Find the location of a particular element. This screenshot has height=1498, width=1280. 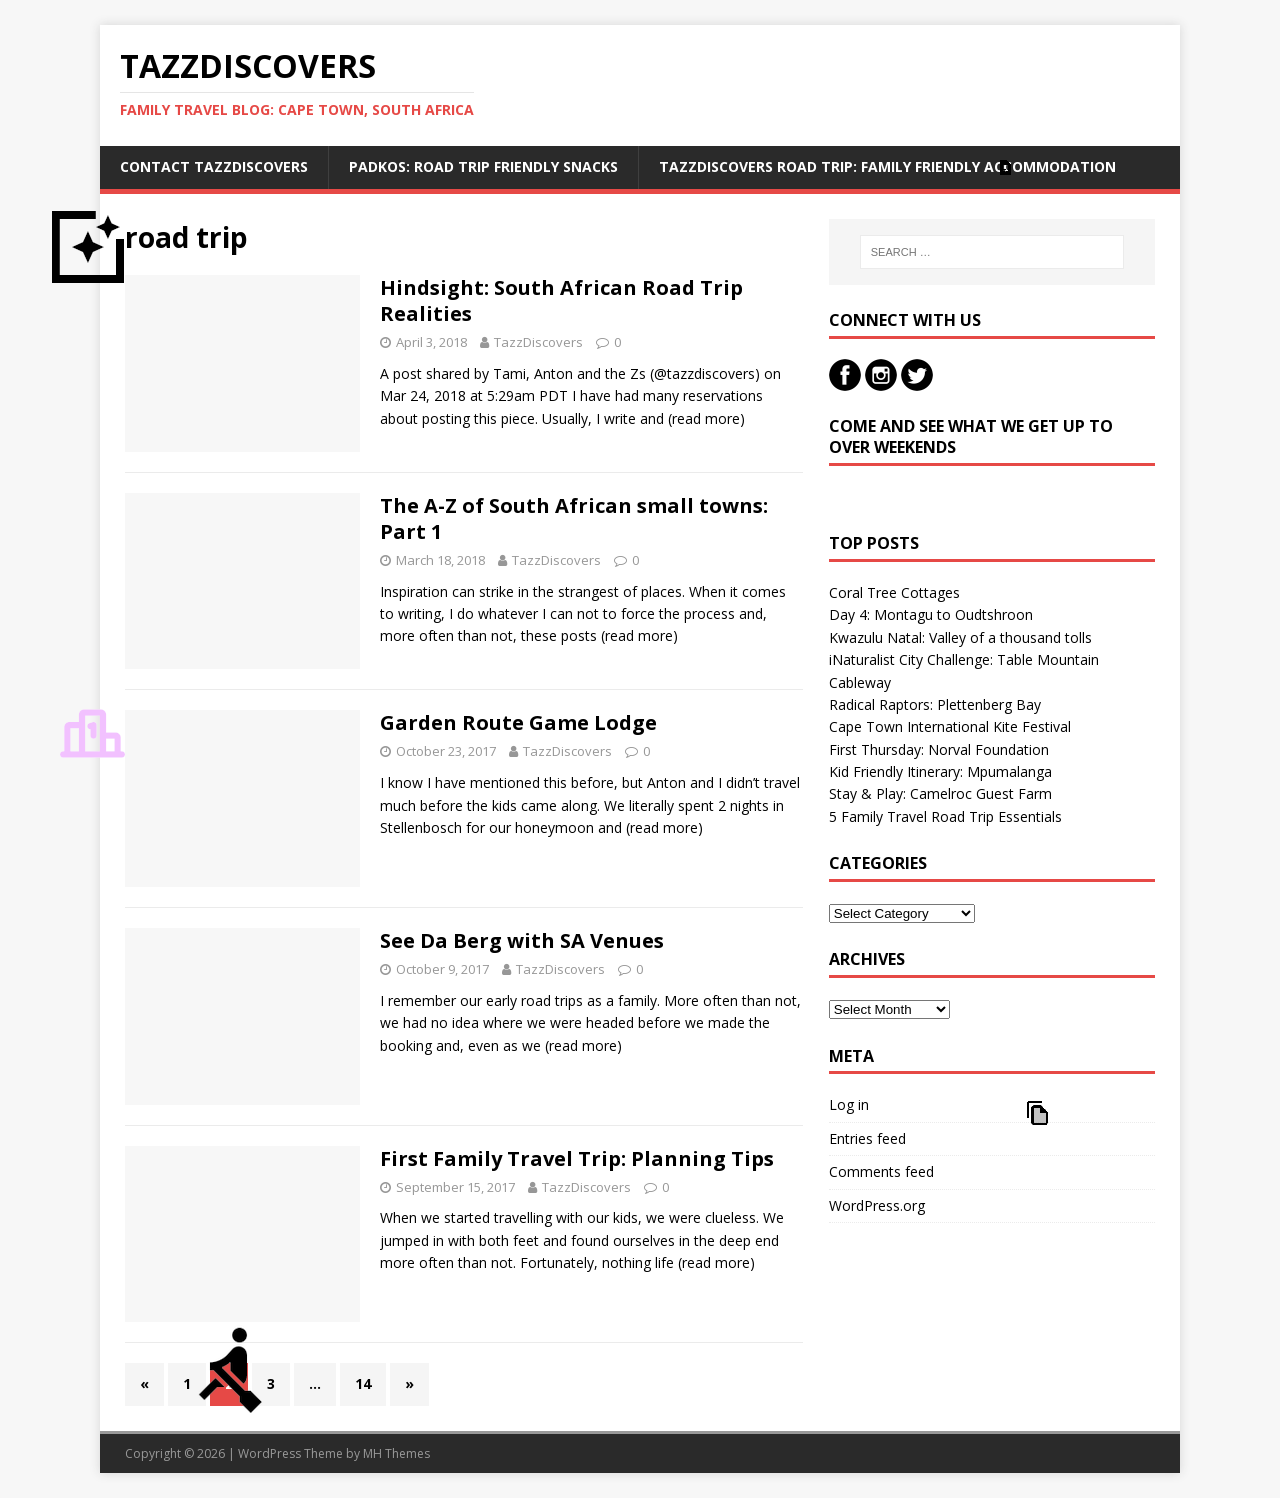

access rowing or kayaking activities is located at coordinates (228, 1368).